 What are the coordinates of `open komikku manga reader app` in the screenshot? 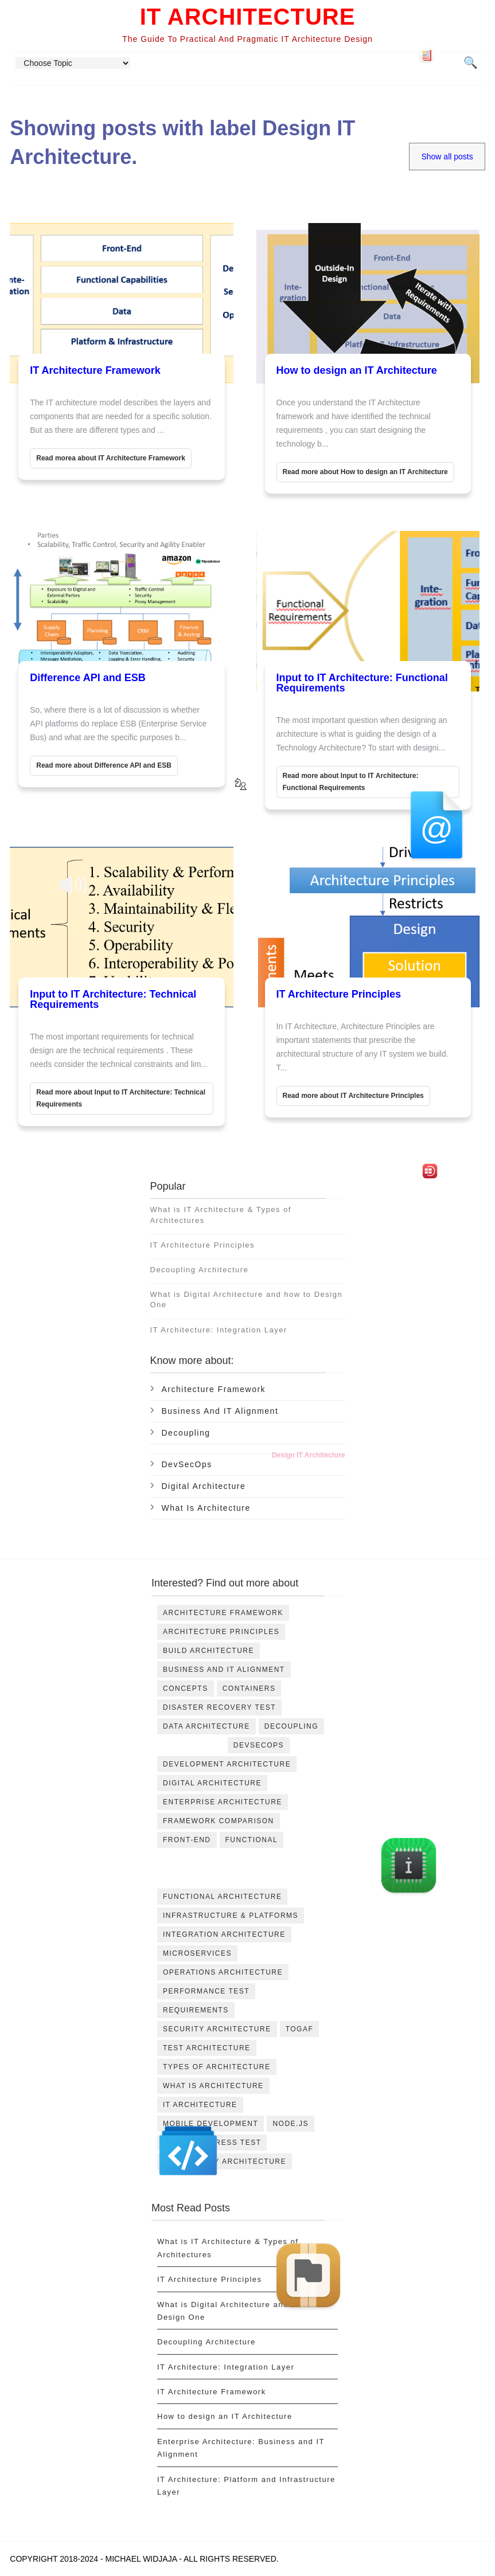 It's located at (426, 55).